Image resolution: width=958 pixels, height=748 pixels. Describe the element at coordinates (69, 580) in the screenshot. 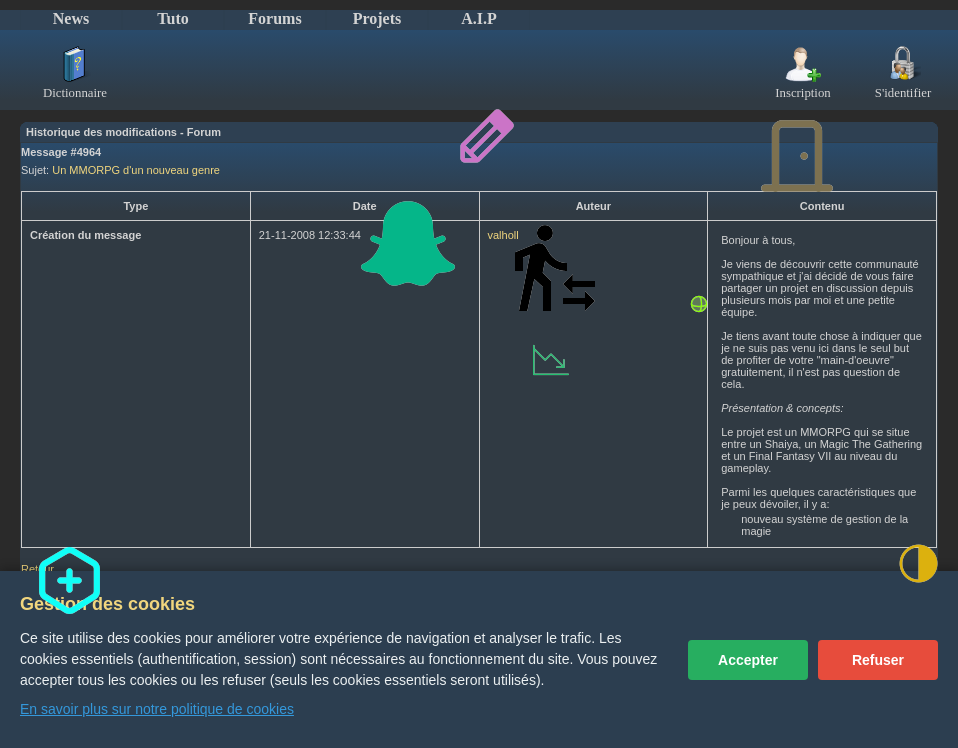

I see `add a new module or component` at that location.